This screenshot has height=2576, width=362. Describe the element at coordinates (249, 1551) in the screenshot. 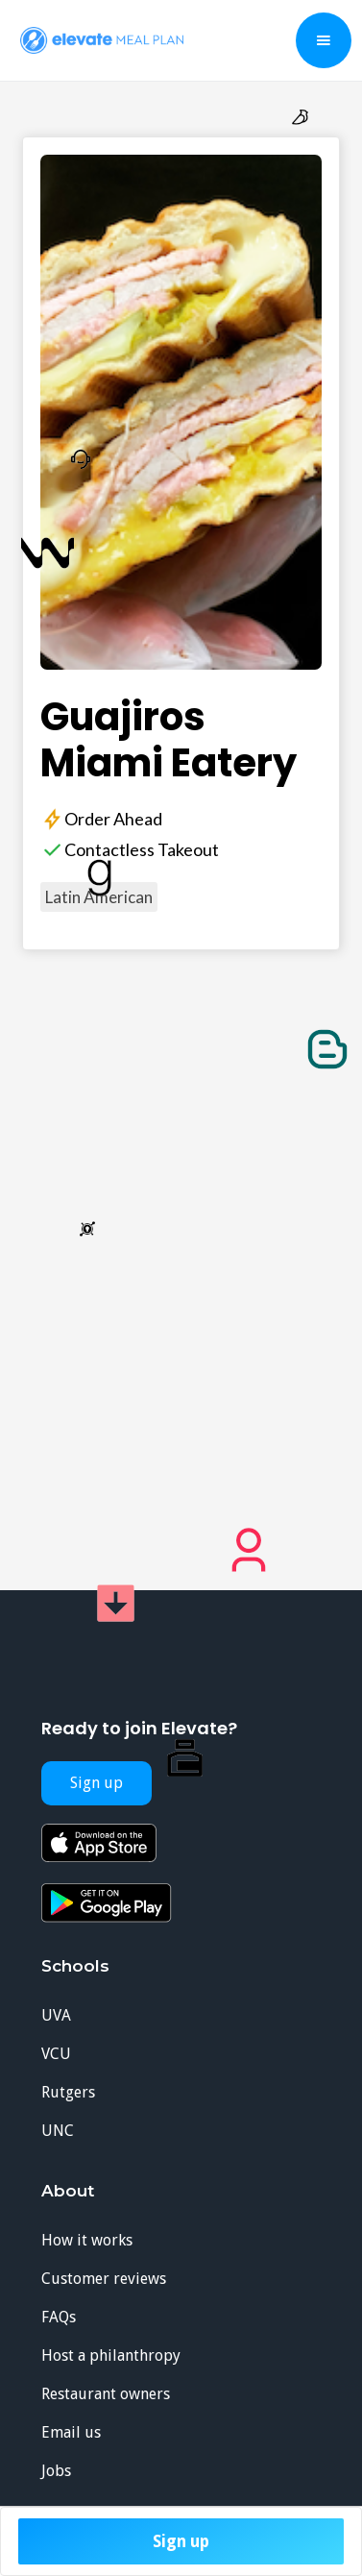

I see `view your profile` at that location.